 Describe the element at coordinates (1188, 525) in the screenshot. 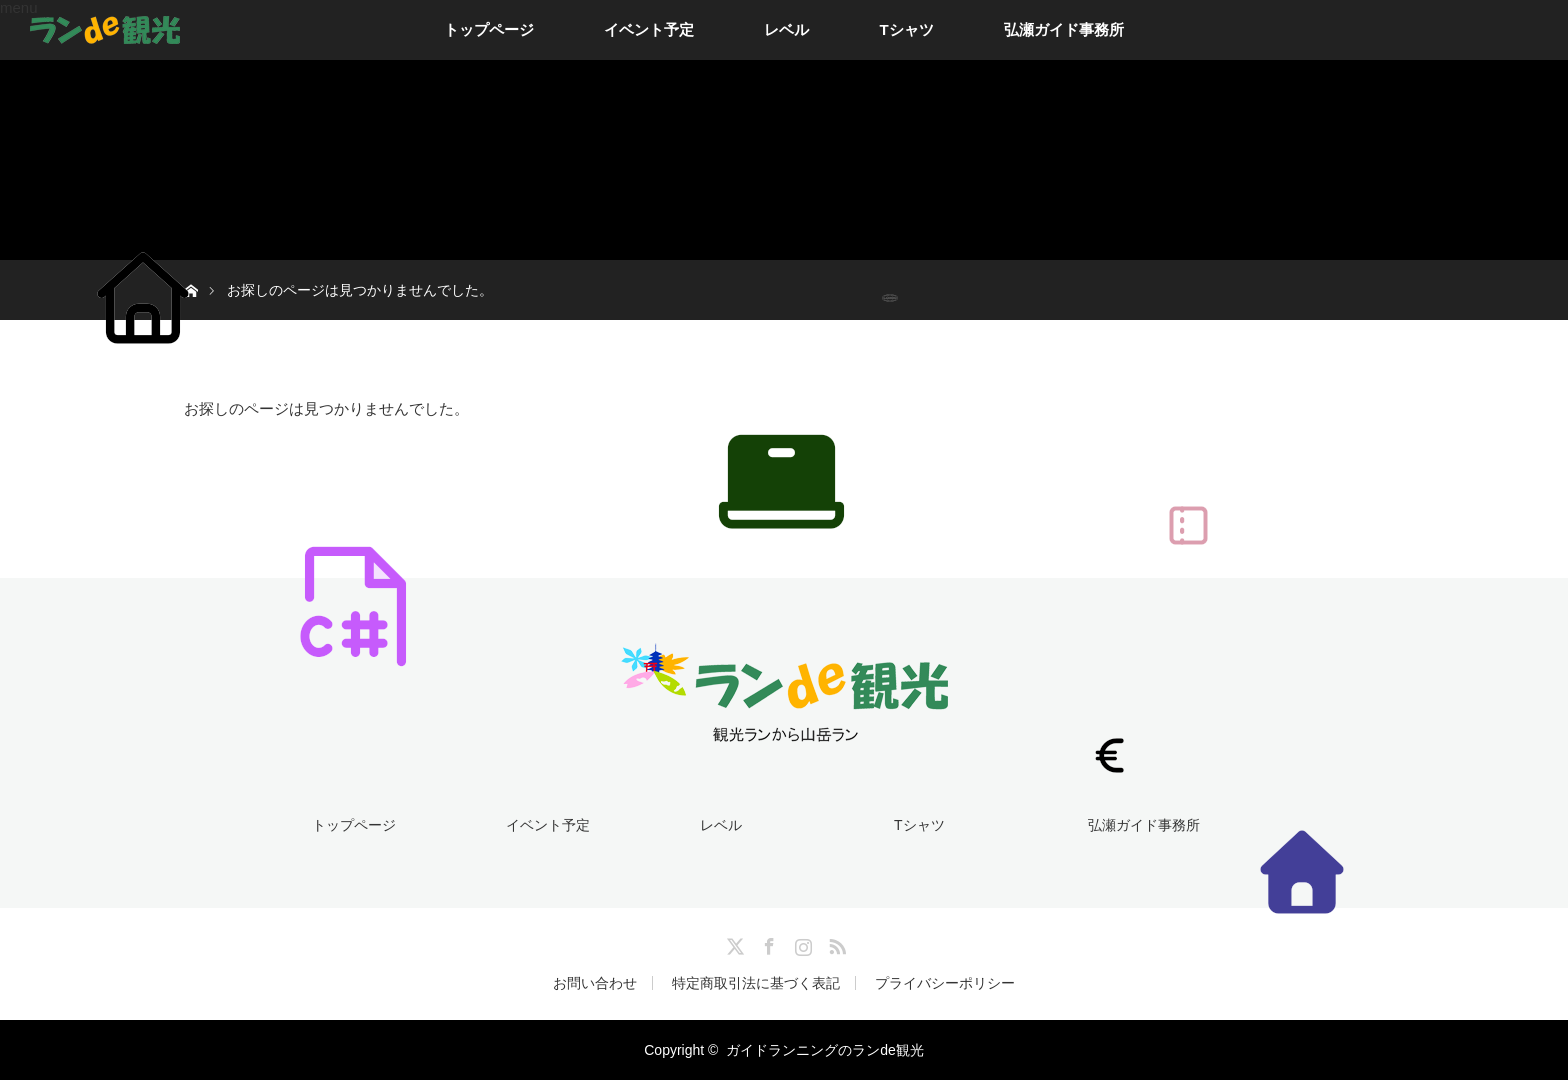

I see `toggle sidebar panel off` at that location.